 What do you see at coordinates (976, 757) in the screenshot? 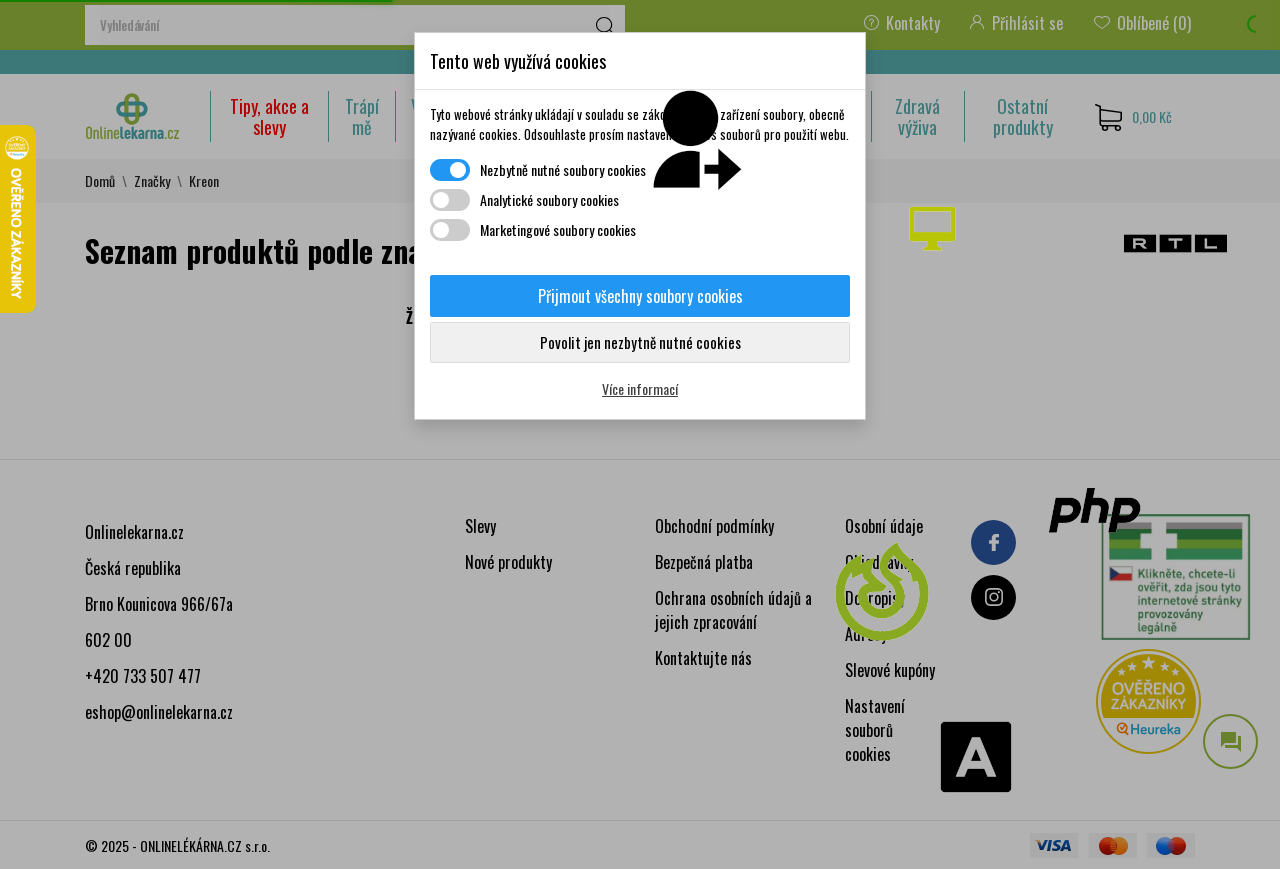
I see `switch input method or keyboard language` at bounding box center [976, 757].